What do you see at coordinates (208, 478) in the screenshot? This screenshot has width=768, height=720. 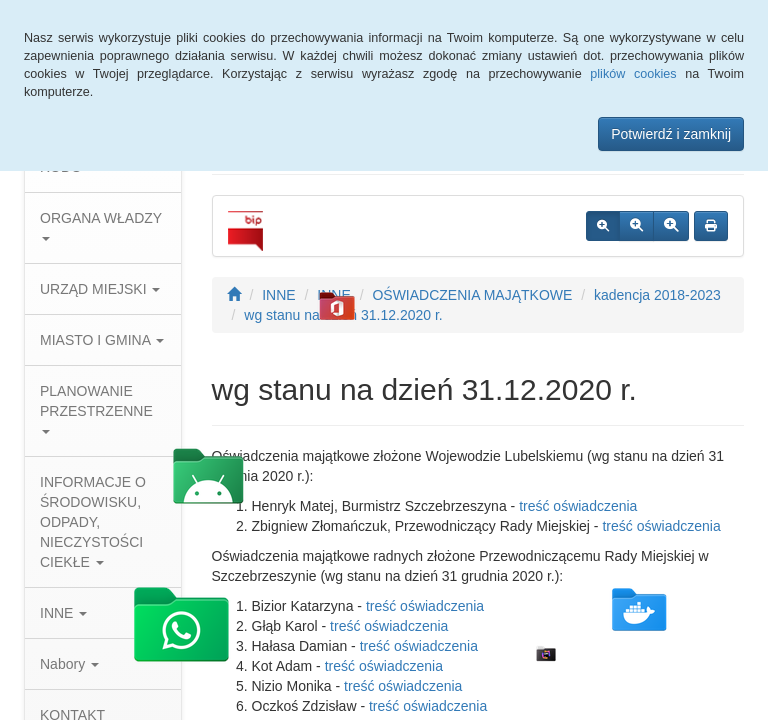 I see `open android-related files folder` at bounding box center [208, 478].